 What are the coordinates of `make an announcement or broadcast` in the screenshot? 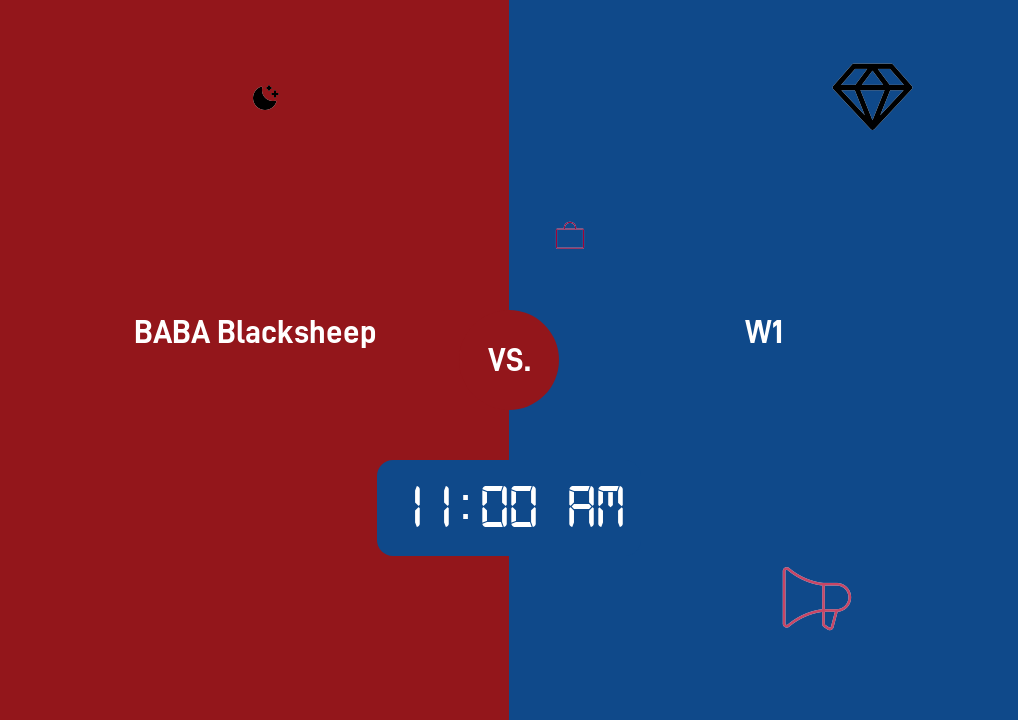 It's located at (813, 600).